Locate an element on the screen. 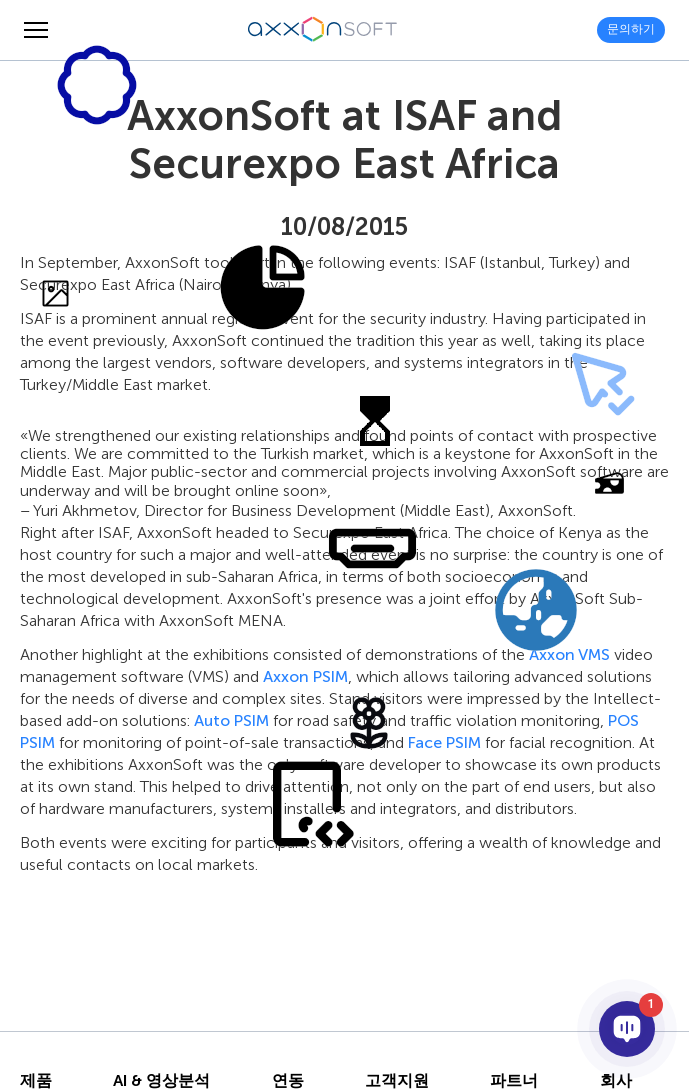 Image resolution: width=689 pixels, height=1091 pixels. hdmi port connection status is located at coordinates (372, 548).